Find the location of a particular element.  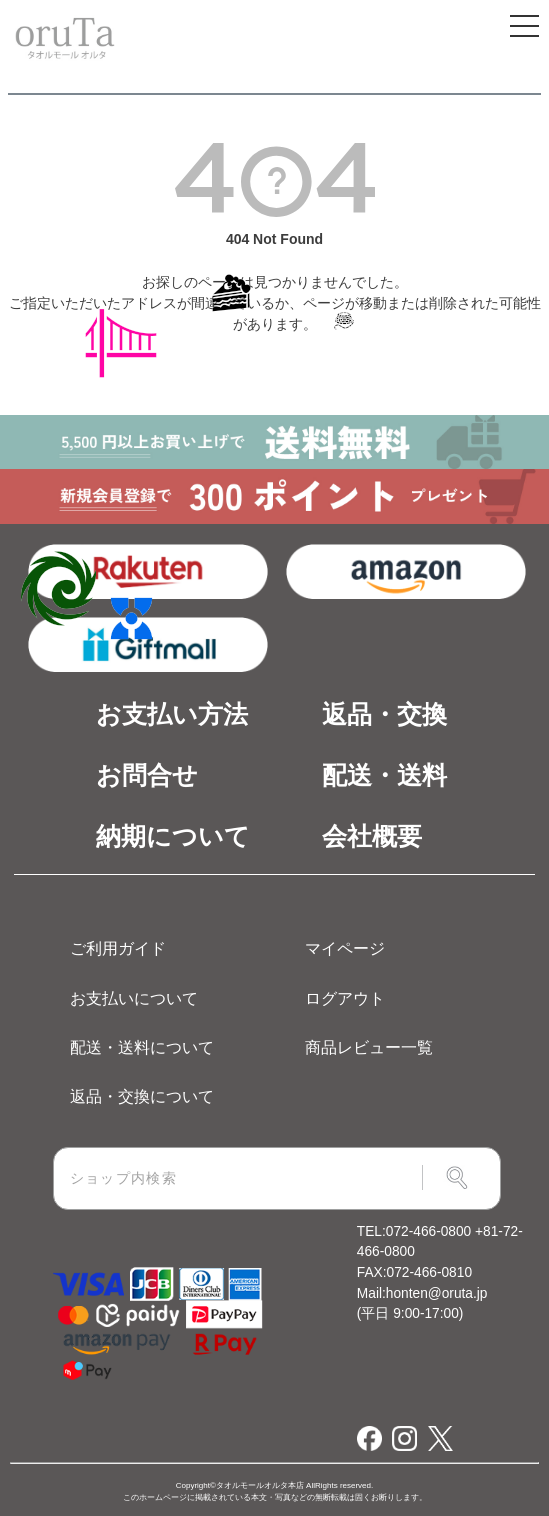

view bridge or infrastructure locations is located at coordinates (121, 342).